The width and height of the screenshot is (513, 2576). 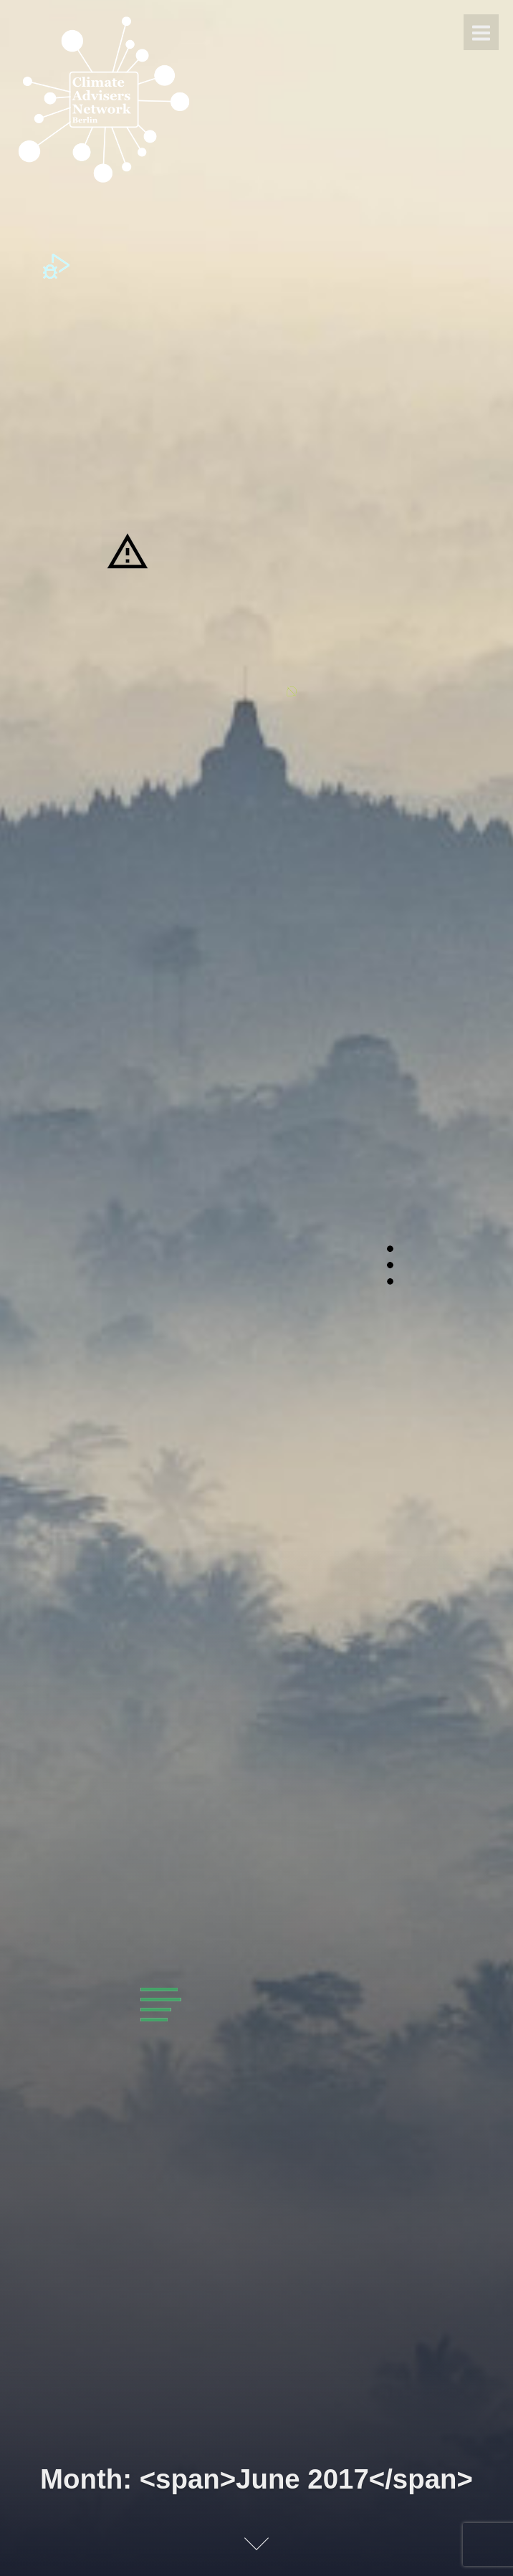 I want to click on view items in a flat list format, so click(x=160, y=2004).